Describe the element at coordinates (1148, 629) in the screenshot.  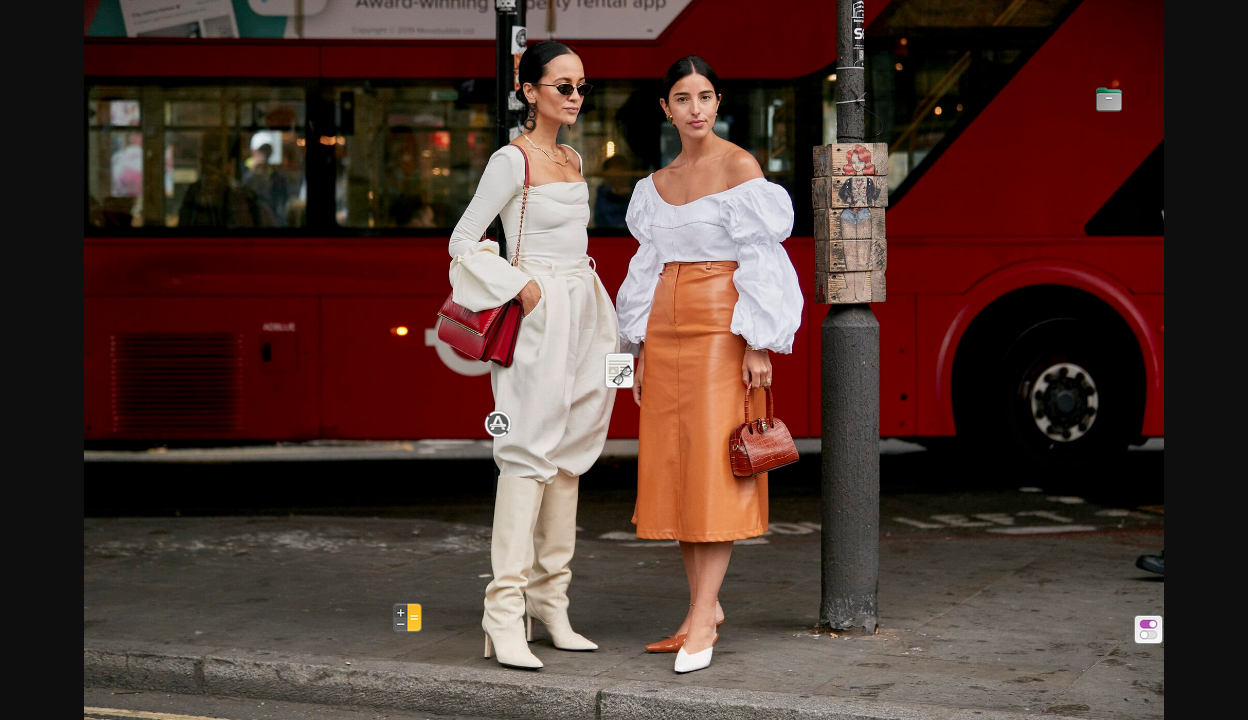
I see `open system settings` at that location.